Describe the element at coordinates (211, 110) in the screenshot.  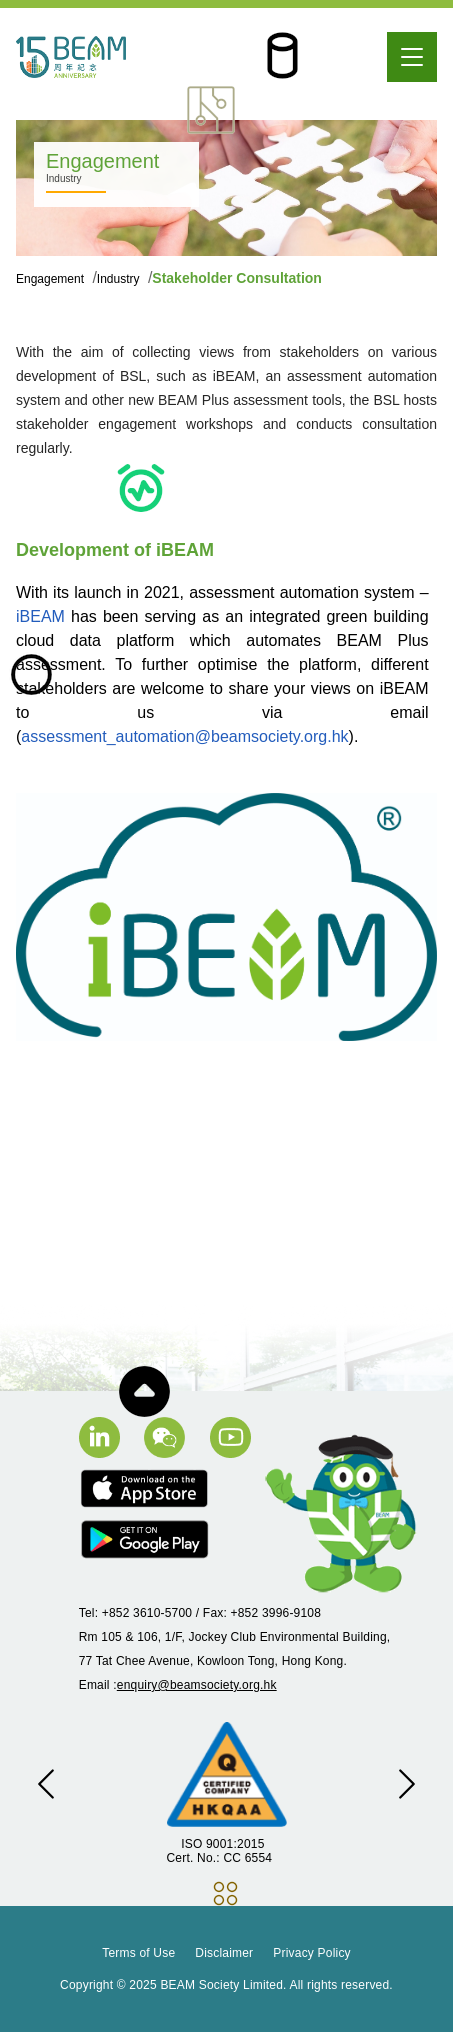
I see `access hardware or circuit settings` at that location.